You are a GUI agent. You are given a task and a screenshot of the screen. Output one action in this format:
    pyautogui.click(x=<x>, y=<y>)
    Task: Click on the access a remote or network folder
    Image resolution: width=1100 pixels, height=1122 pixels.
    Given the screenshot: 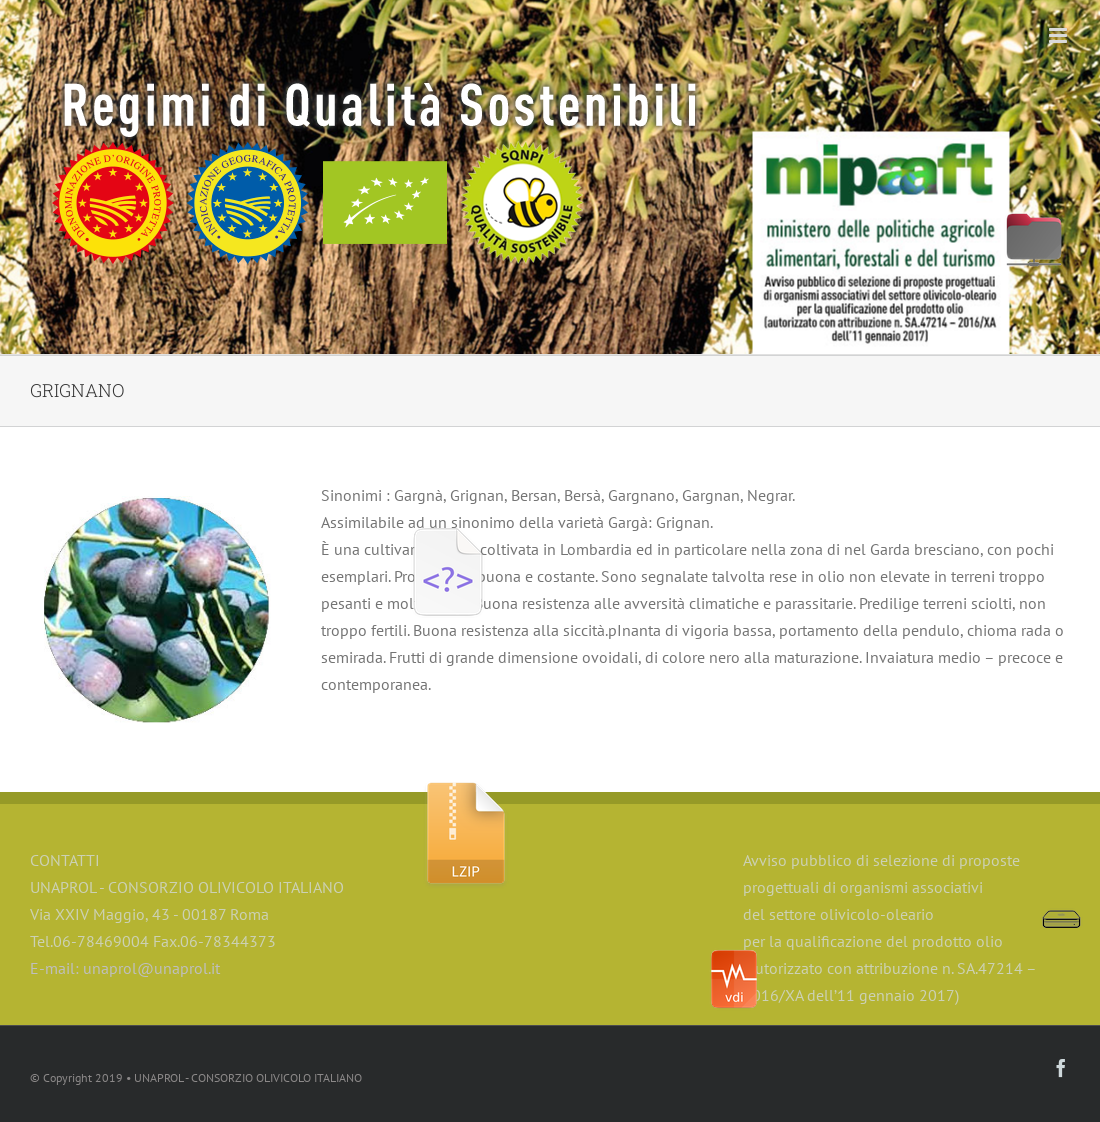 What is the action you would take?
    pyautogui.click(x=1034, y=239)
    